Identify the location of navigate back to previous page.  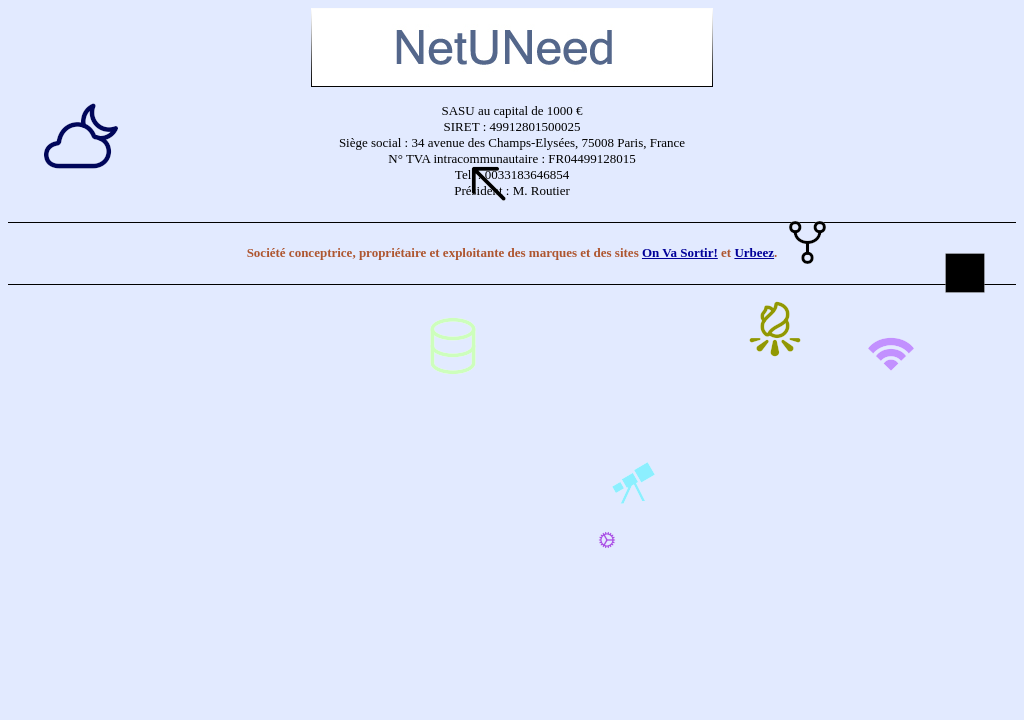
(490, 185).